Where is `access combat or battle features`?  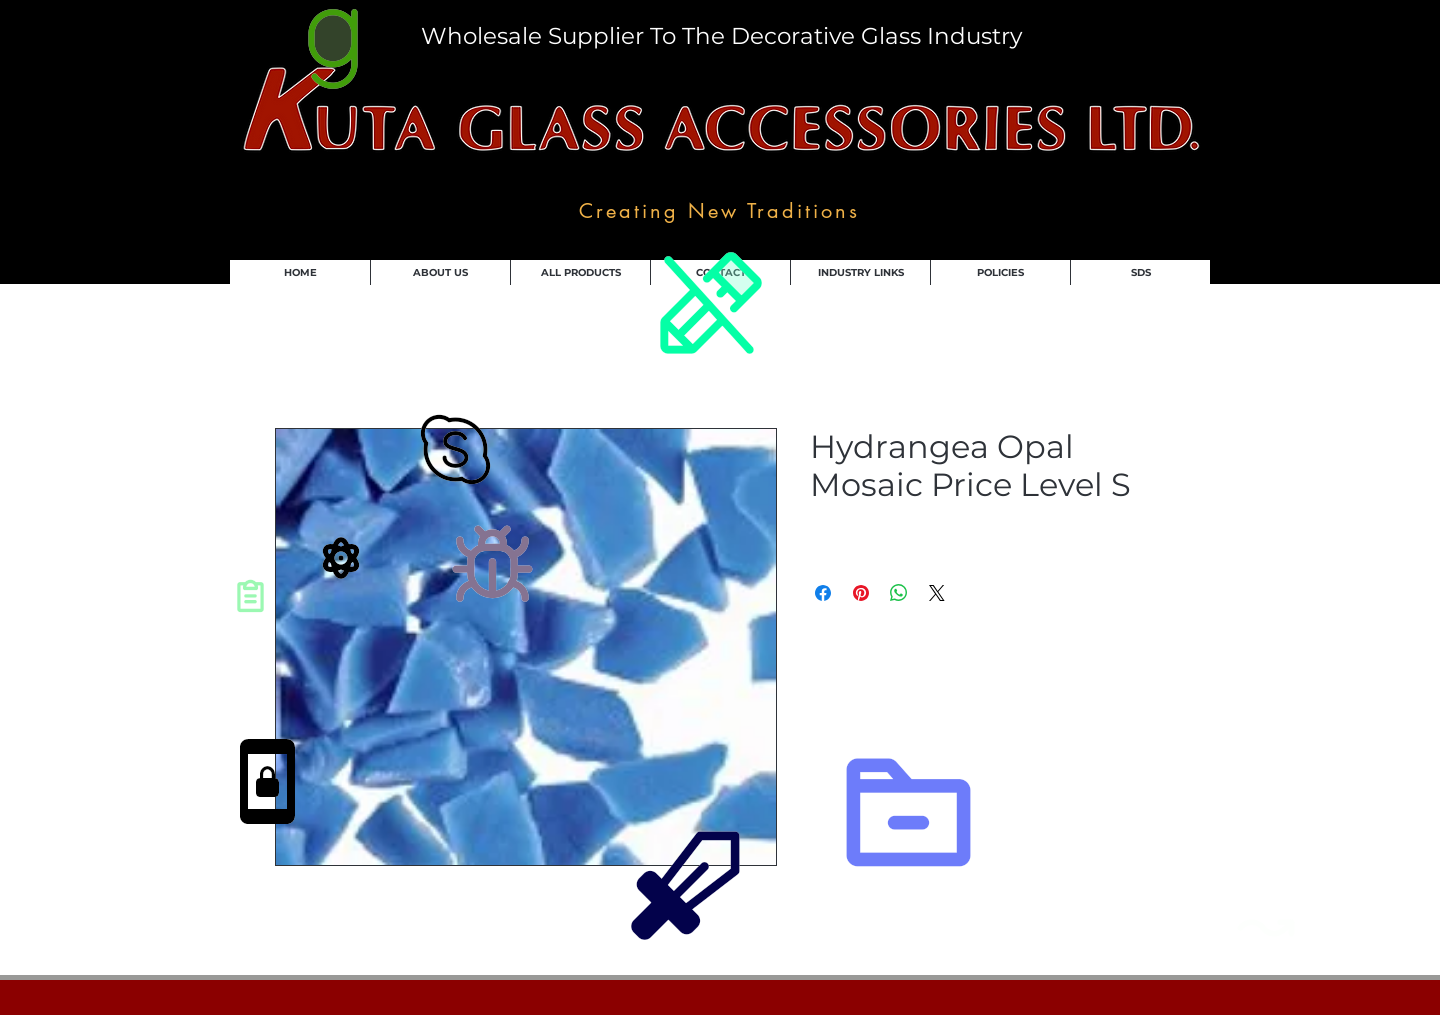 access combat or battle features is located at coordinates (687, 884).